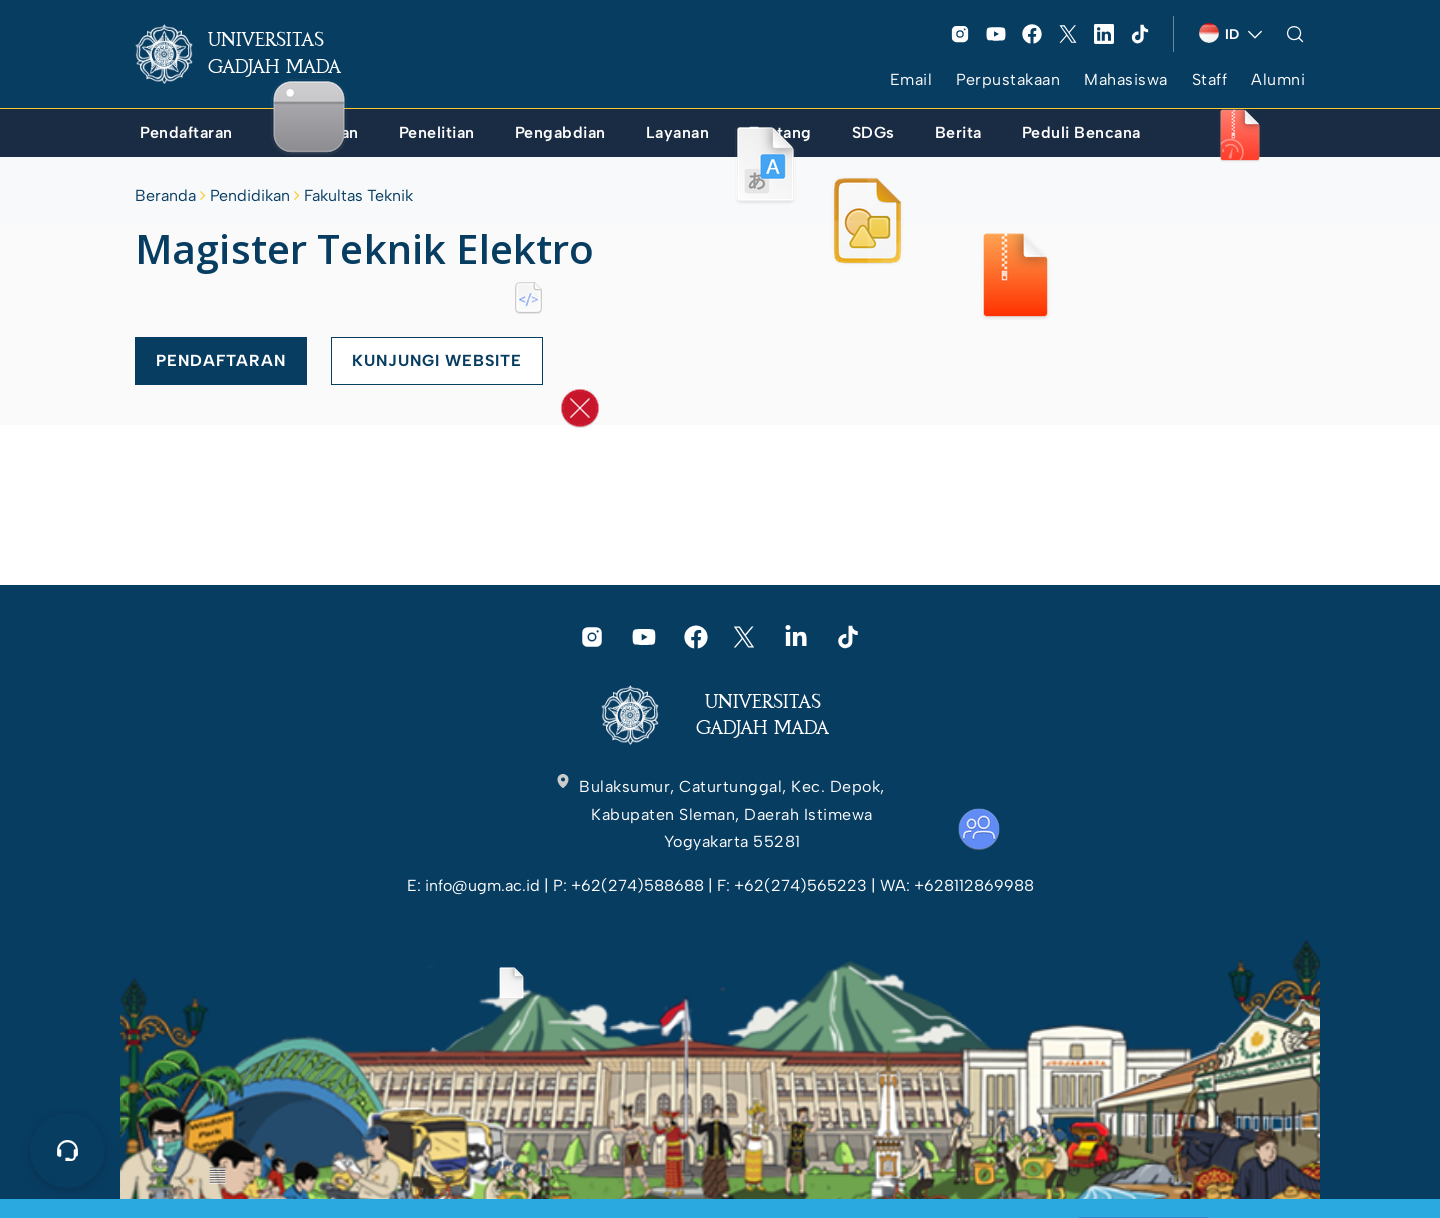  Describe the element at coordinates (979, 829) in the screenshot. I see `switch to a different user account` at that location.